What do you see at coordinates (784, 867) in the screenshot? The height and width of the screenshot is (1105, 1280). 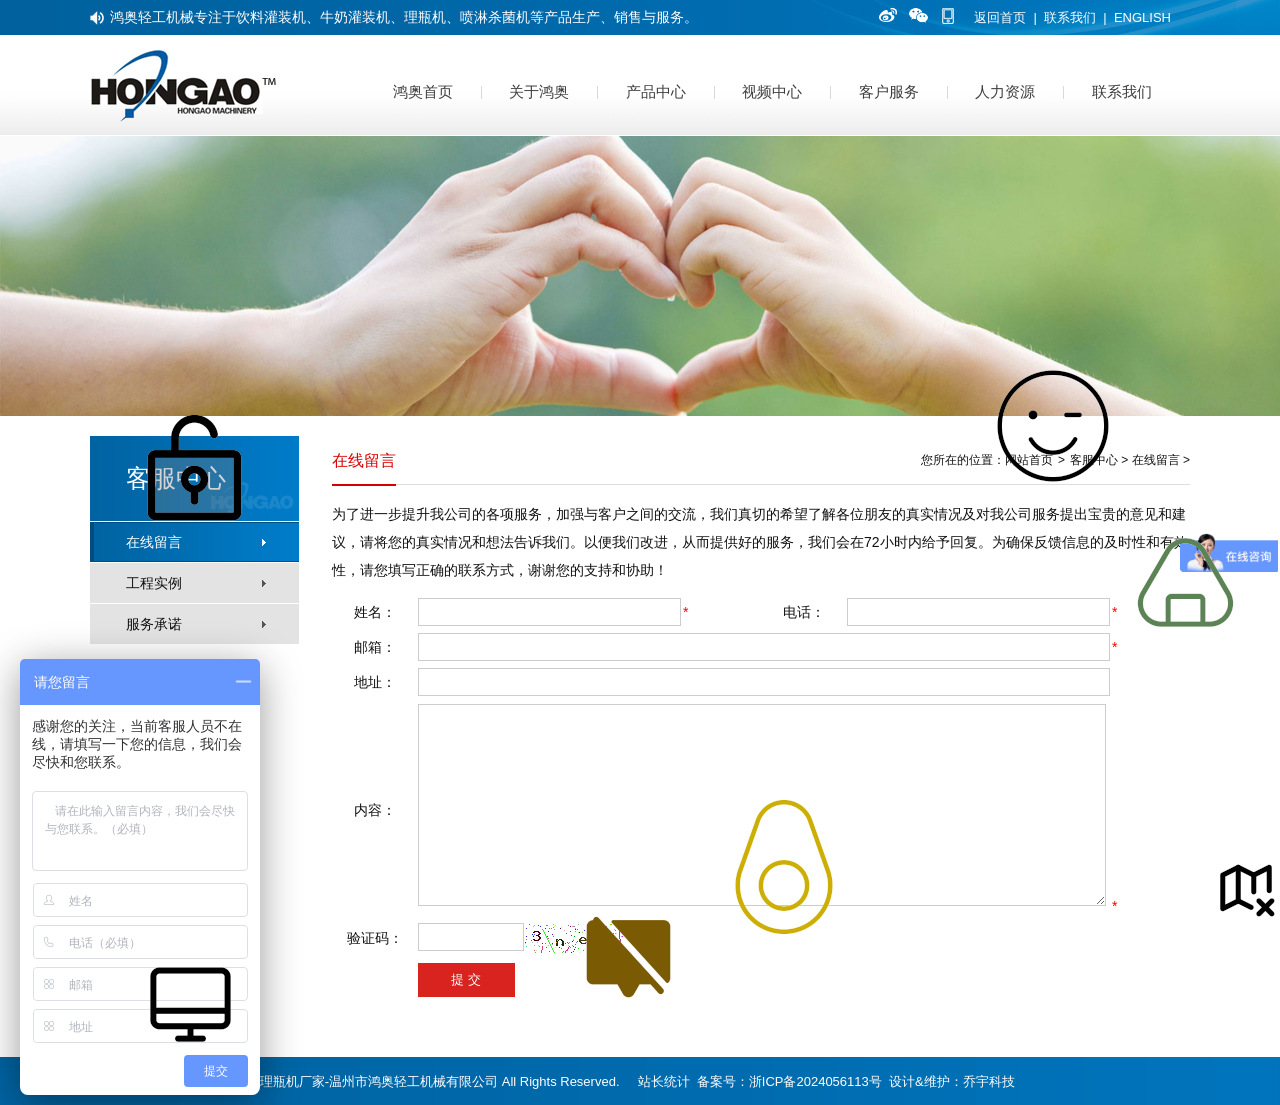 I see `indicates healthy or vegetarian food options` at bounding box center [784, 867].